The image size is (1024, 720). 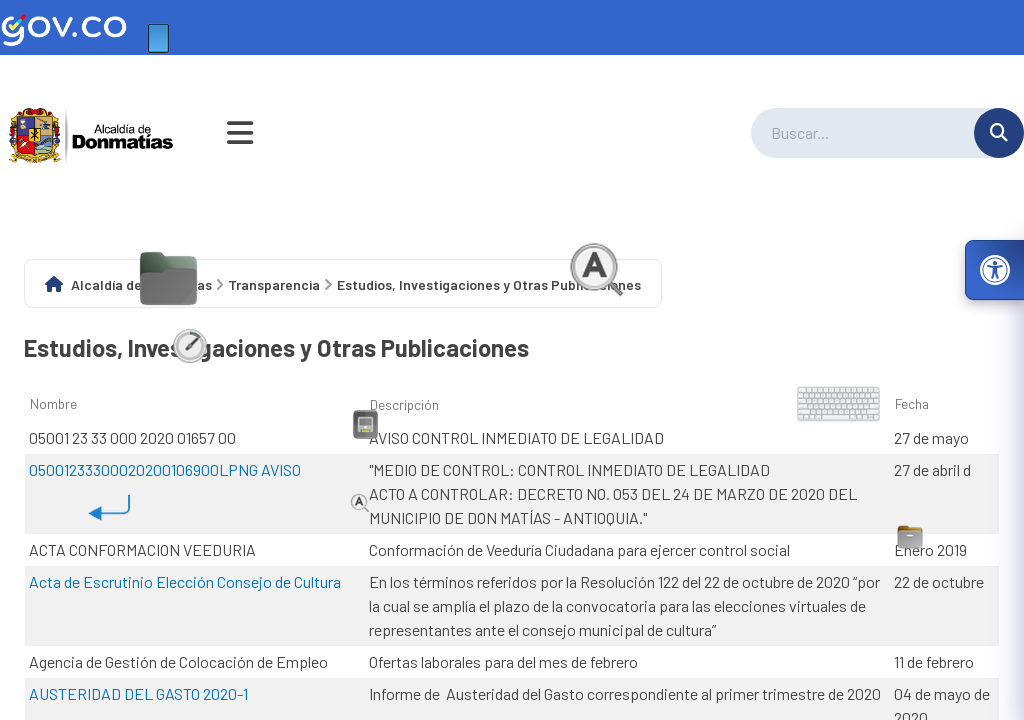 I want to click on an open folder in the file system, so click(x=168, y=278).